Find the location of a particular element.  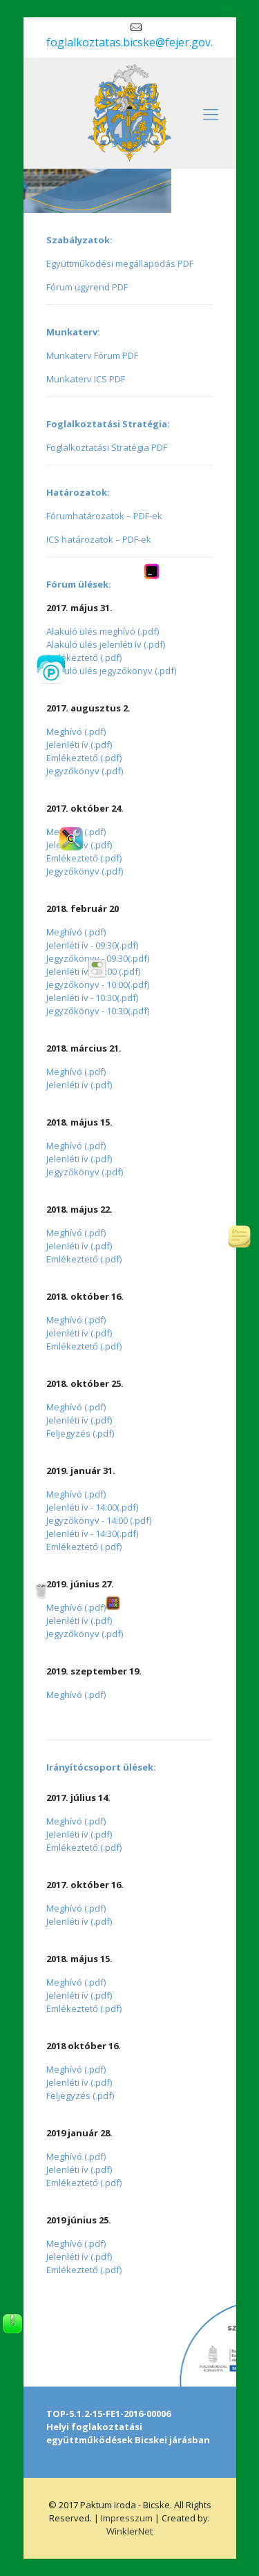

open jetbrains toolbox to manage ides is located at coordinates (151, 571).